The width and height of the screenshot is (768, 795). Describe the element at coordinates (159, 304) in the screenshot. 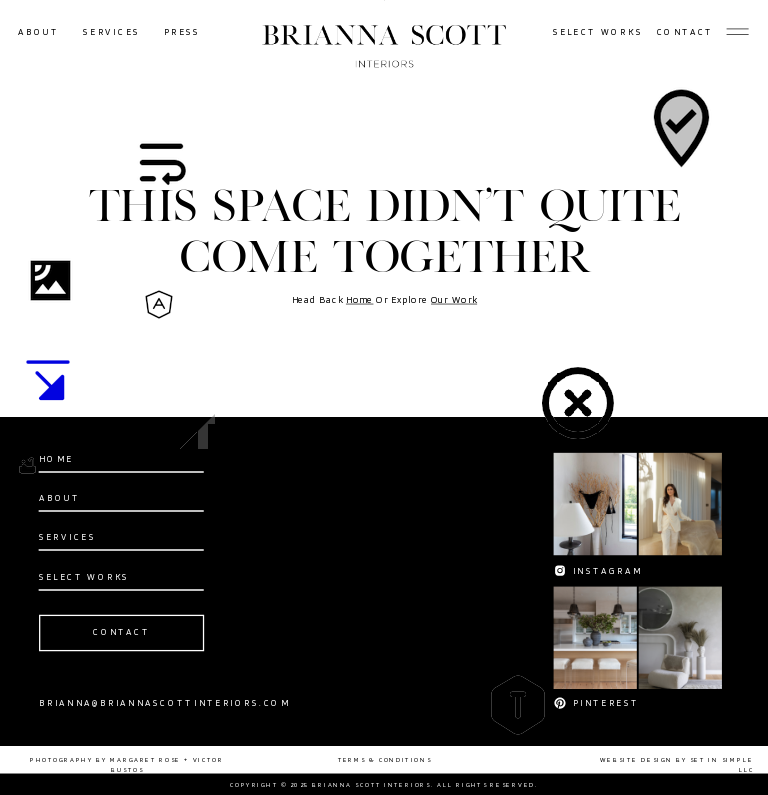

I see `Angular framework logo` at that location.